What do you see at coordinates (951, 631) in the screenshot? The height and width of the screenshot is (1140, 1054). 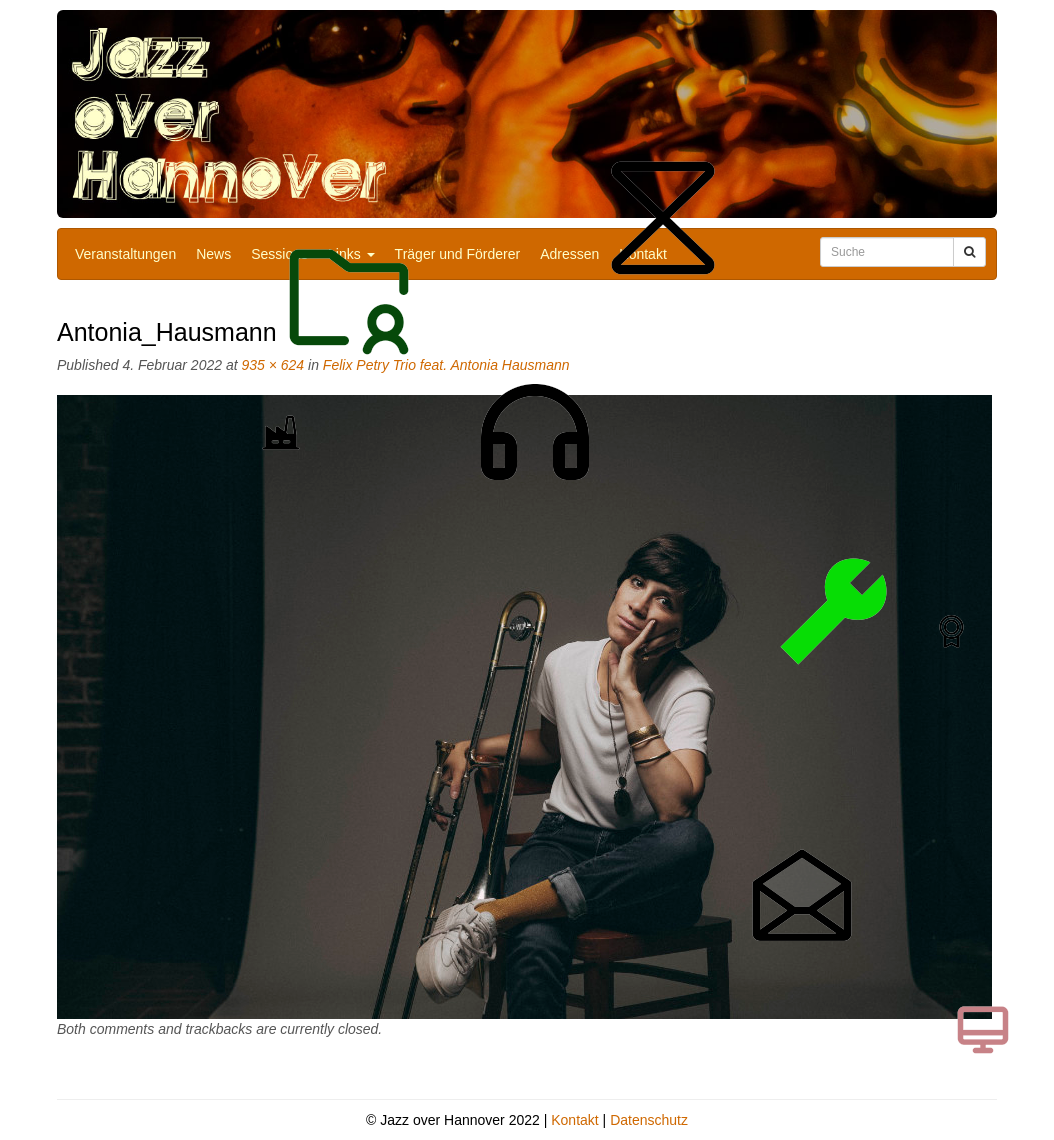 I see `view achievements or awards` at bounding box center [951, 631].